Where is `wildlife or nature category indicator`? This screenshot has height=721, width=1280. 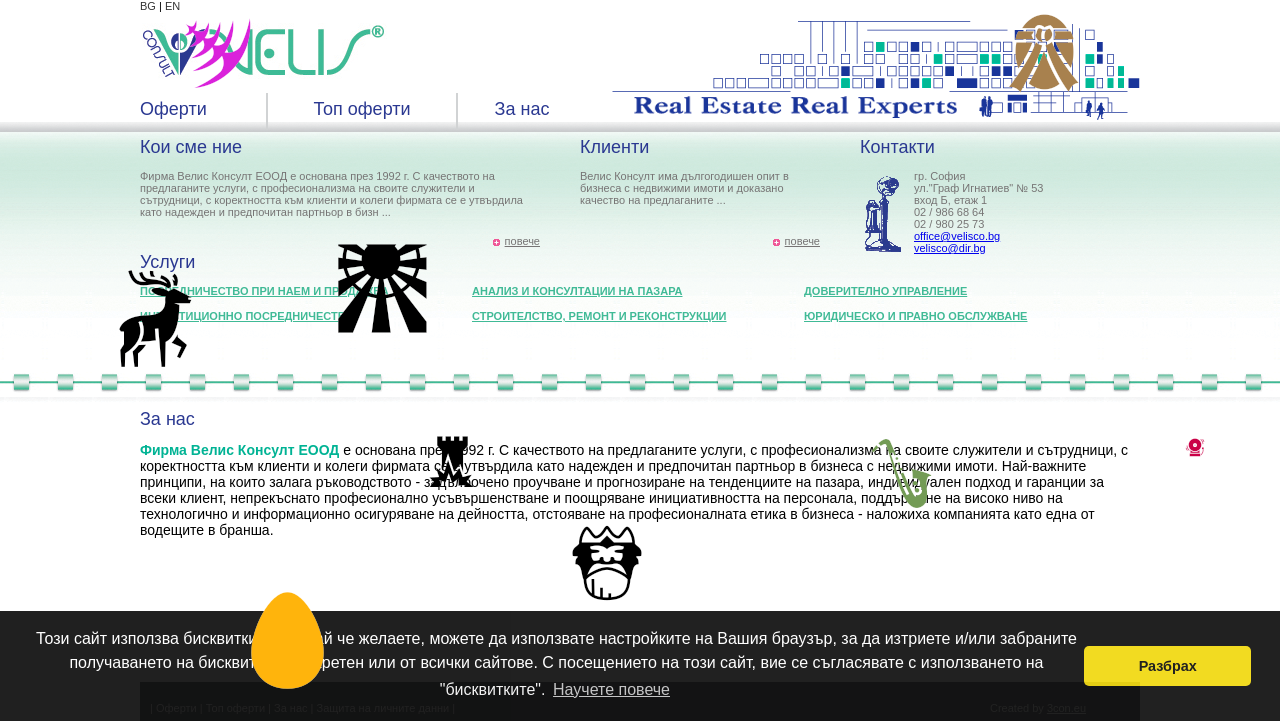 wildlife or nature category indicator is located at coordinates (155, 318).